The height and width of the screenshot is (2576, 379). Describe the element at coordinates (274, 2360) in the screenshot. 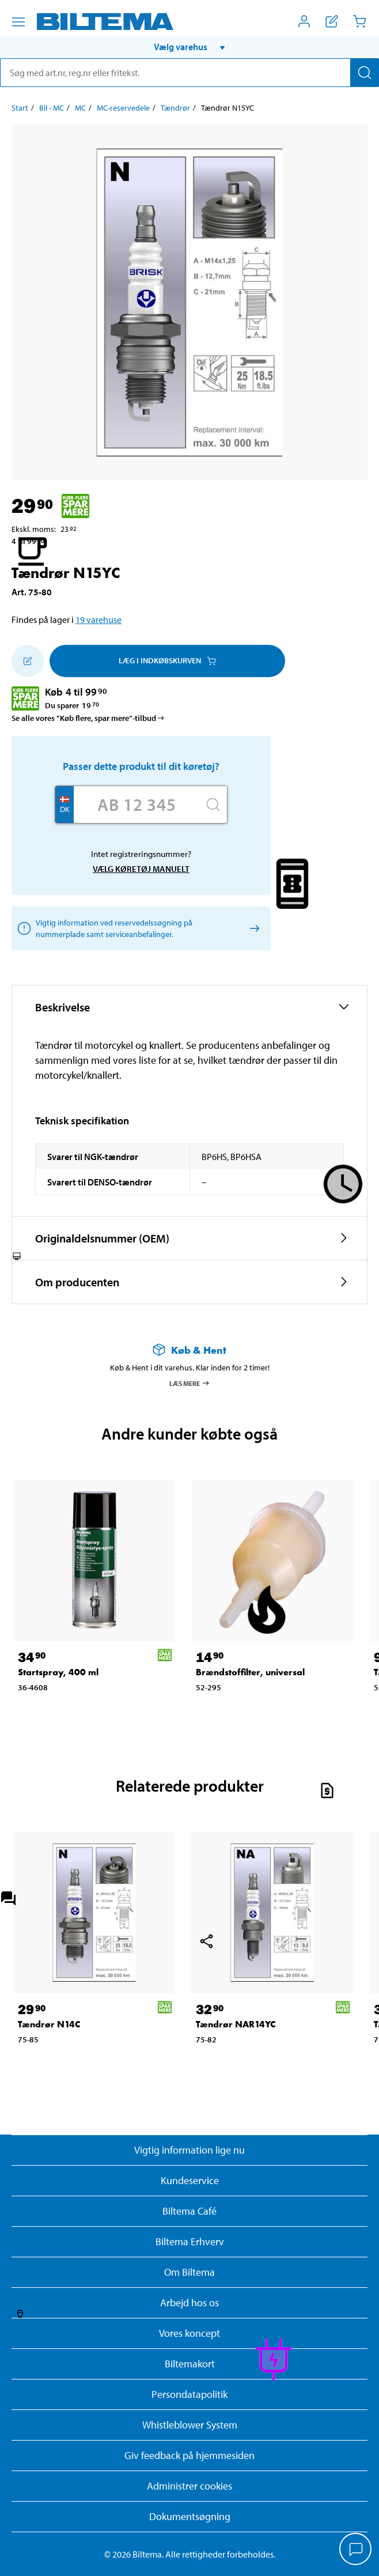

I see `indicates device is currently charging` at that location.